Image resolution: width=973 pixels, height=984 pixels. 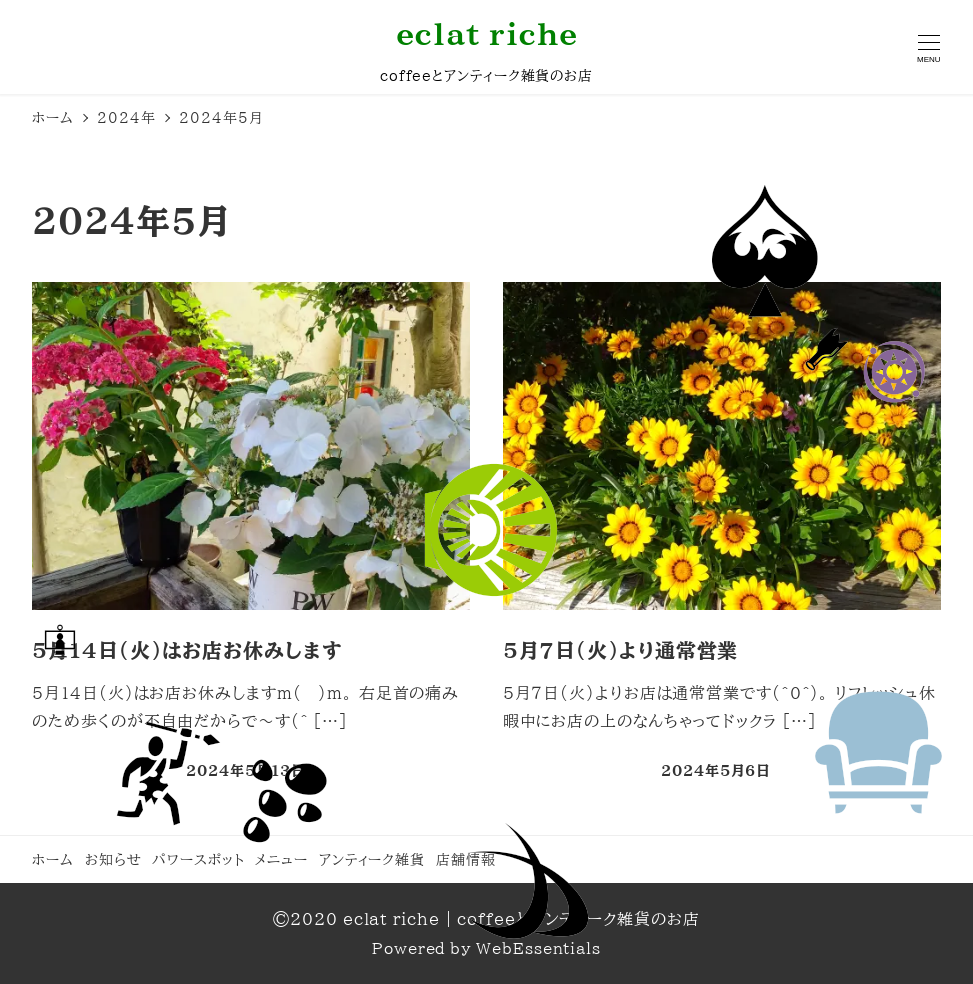 I want to click on view satellite or orbital tracking features, so click(x=894, y=372).